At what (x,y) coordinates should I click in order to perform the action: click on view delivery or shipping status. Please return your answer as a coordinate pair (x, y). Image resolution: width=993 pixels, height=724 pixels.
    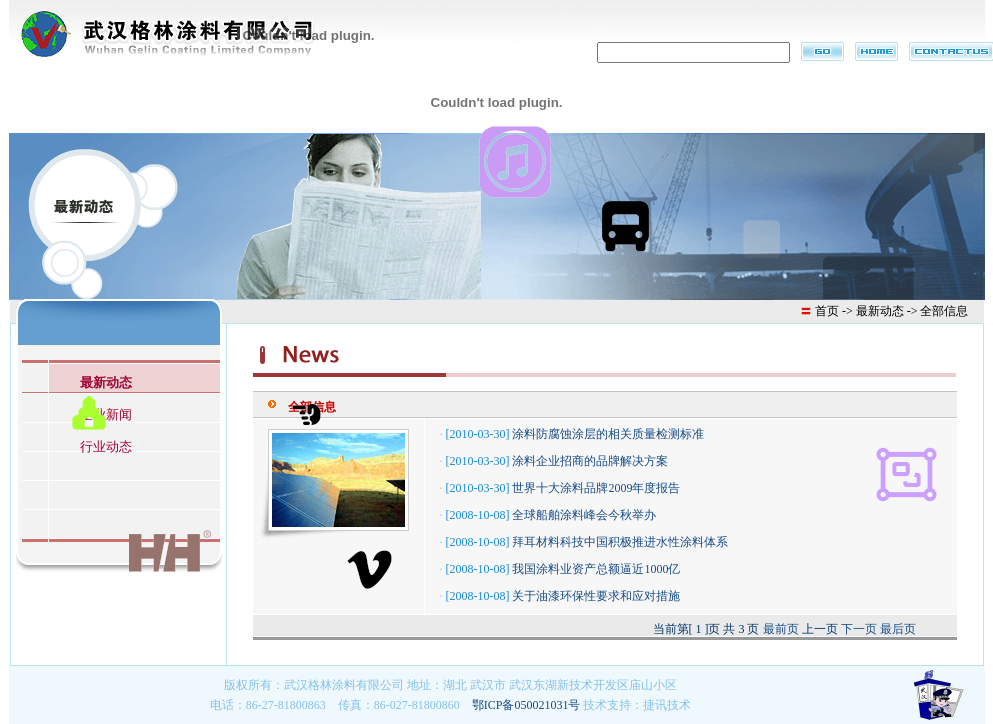
    Looking at the image, I should click on (625, 224).